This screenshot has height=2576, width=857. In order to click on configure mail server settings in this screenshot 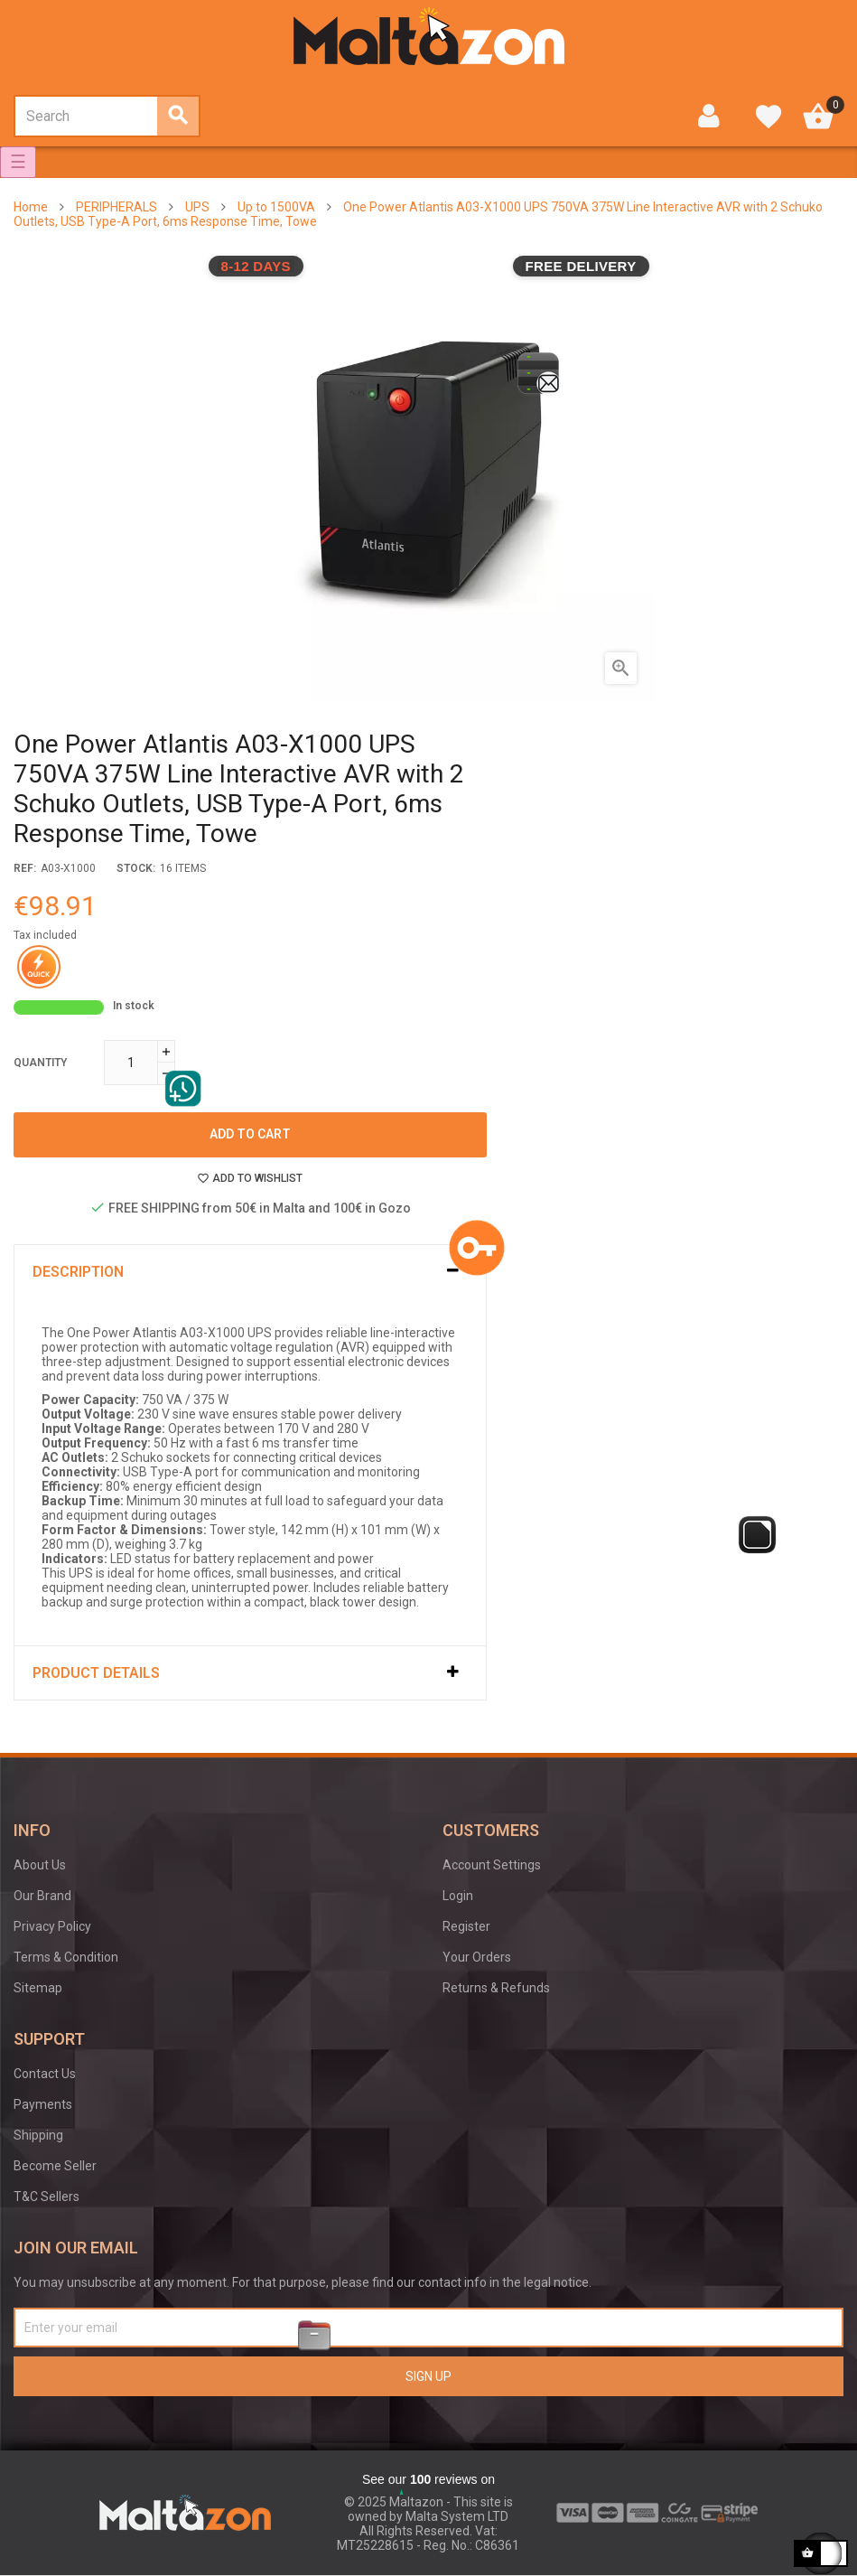, I will do `click(538, 373)`.